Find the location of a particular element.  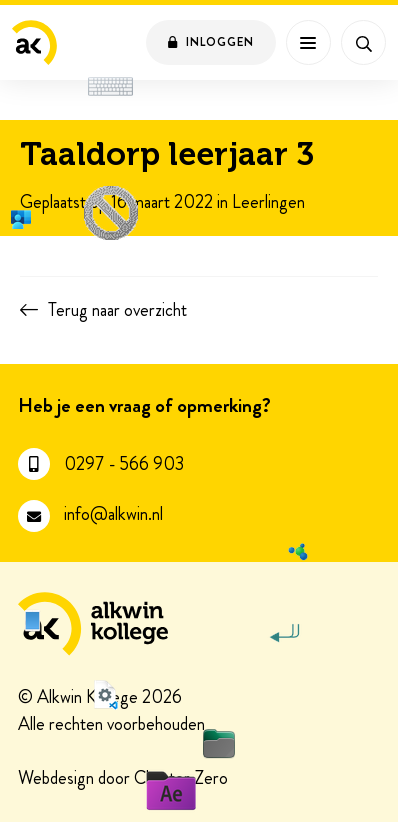

reply all to an email message is located at coordinates (284, 633).